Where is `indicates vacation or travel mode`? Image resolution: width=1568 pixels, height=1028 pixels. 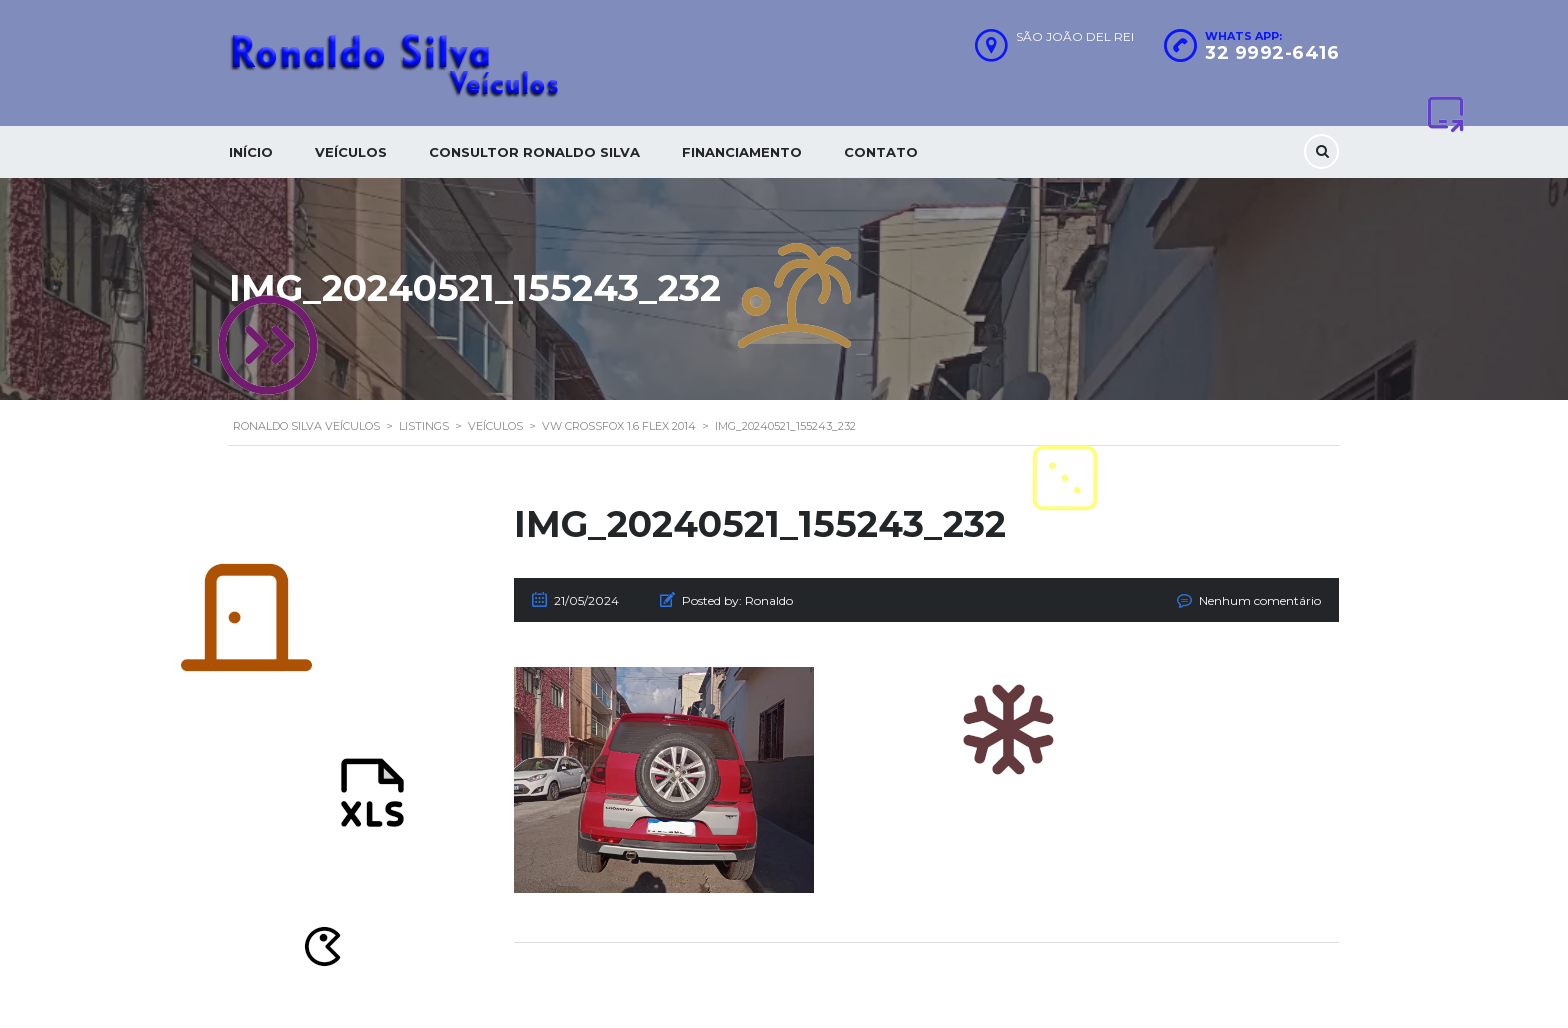 indicates vacation or travel mode is located at coordinates (794, 295).